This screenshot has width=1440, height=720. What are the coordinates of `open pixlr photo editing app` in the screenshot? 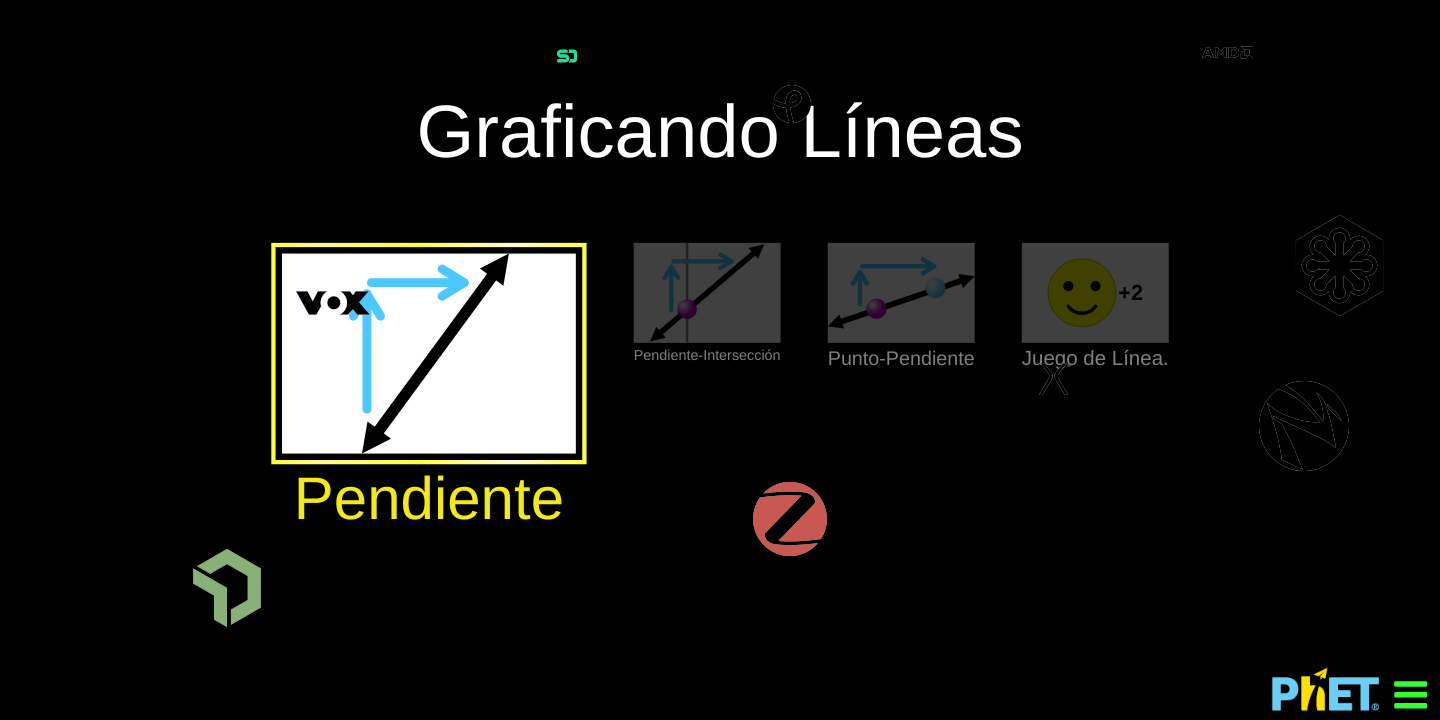 It's located at (792, 104).